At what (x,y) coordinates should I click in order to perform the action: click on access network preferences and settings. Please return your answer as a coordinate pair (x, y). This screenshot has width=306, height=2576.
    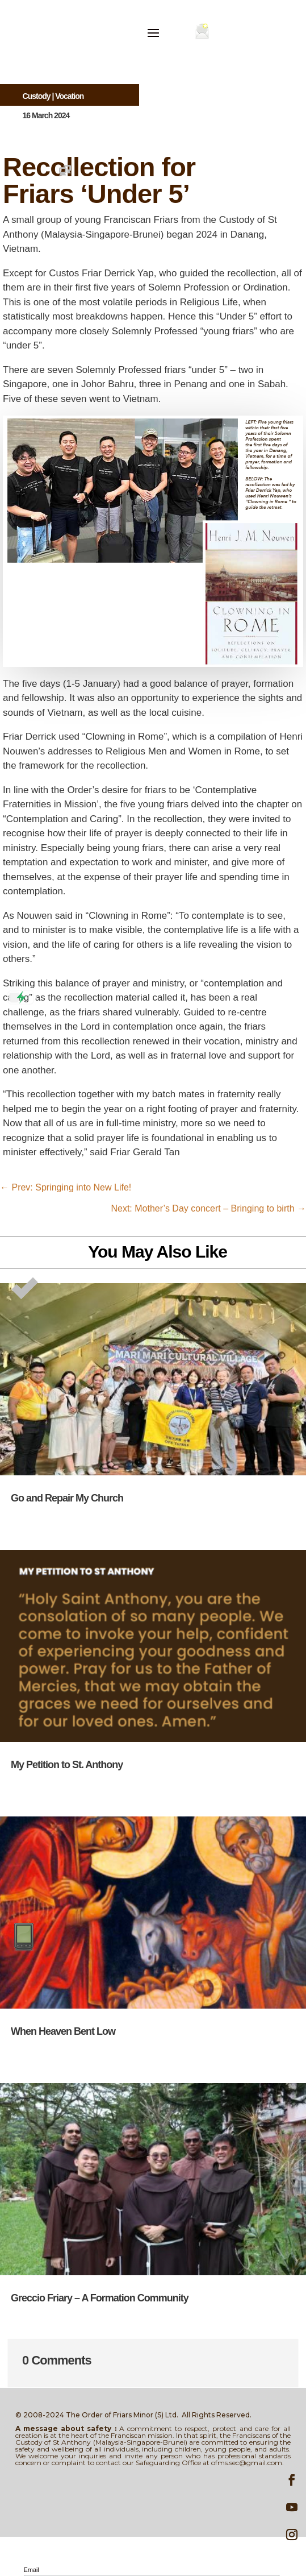
    Looking at the image, I should click on (65, 170).